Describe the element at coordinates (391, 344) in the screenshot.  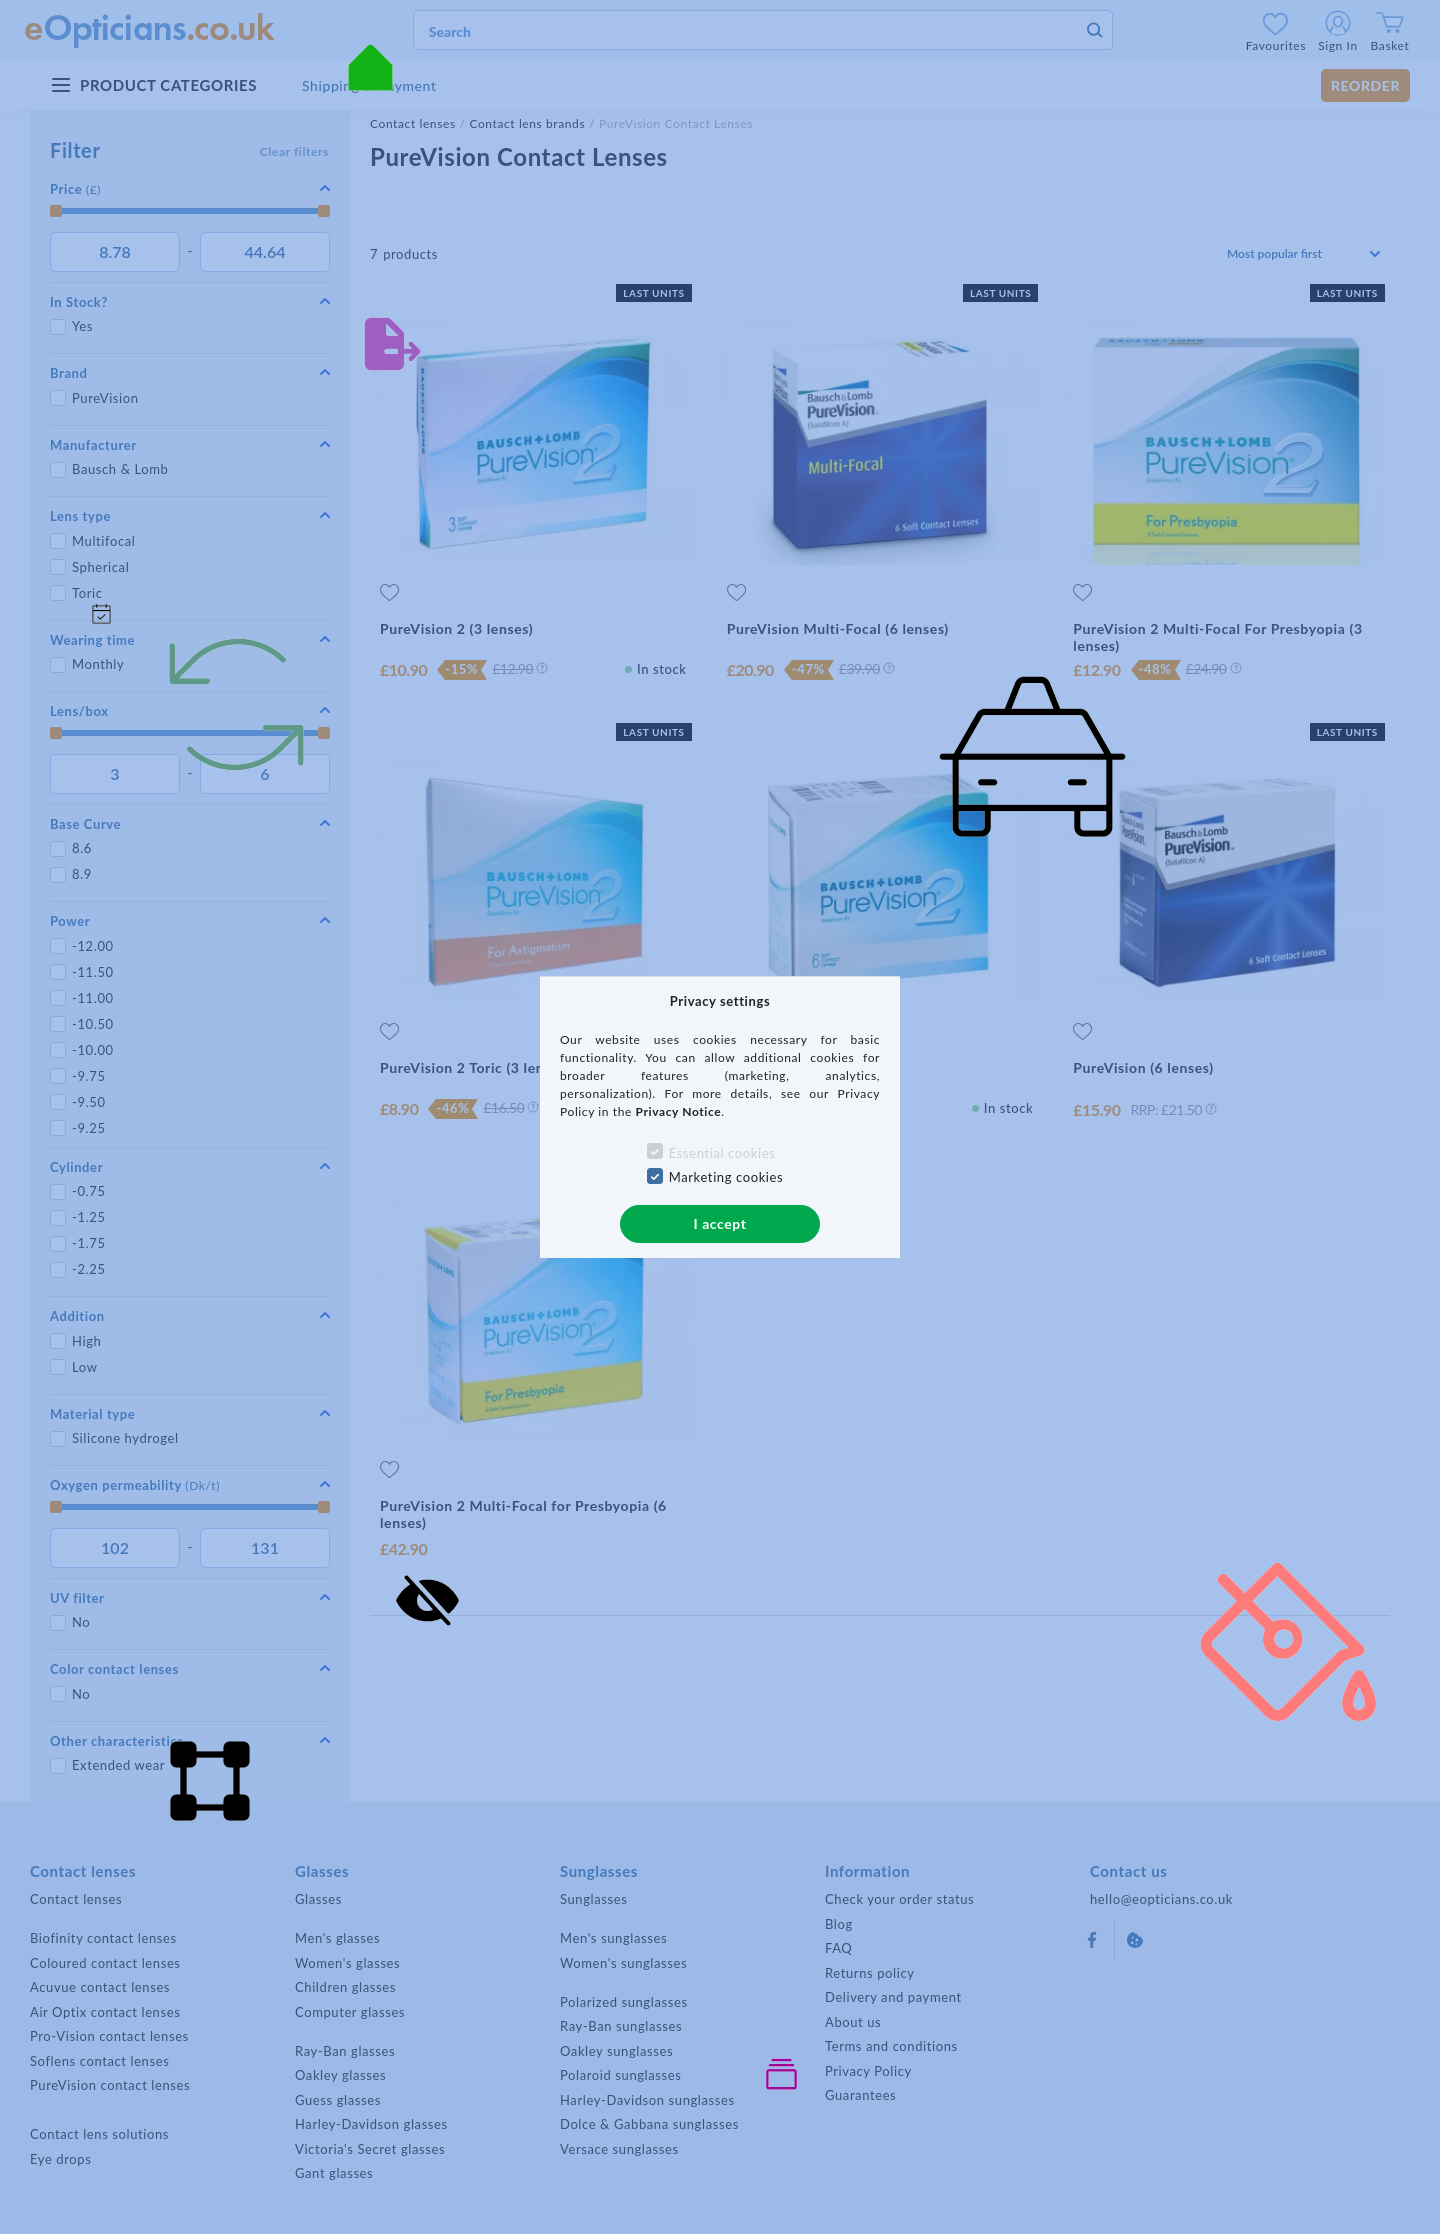
I see `export file to another location or format` at that location.